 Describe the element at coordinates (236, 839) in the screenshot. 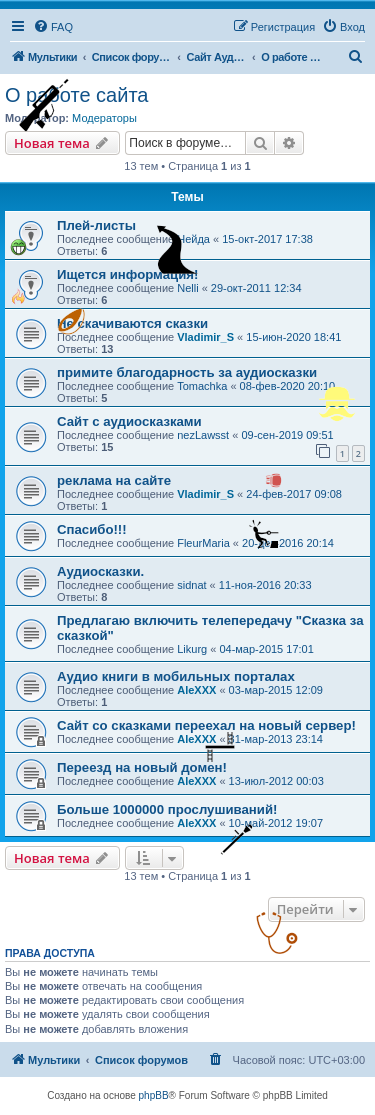

I see `select anti-tank weapon` at that location.